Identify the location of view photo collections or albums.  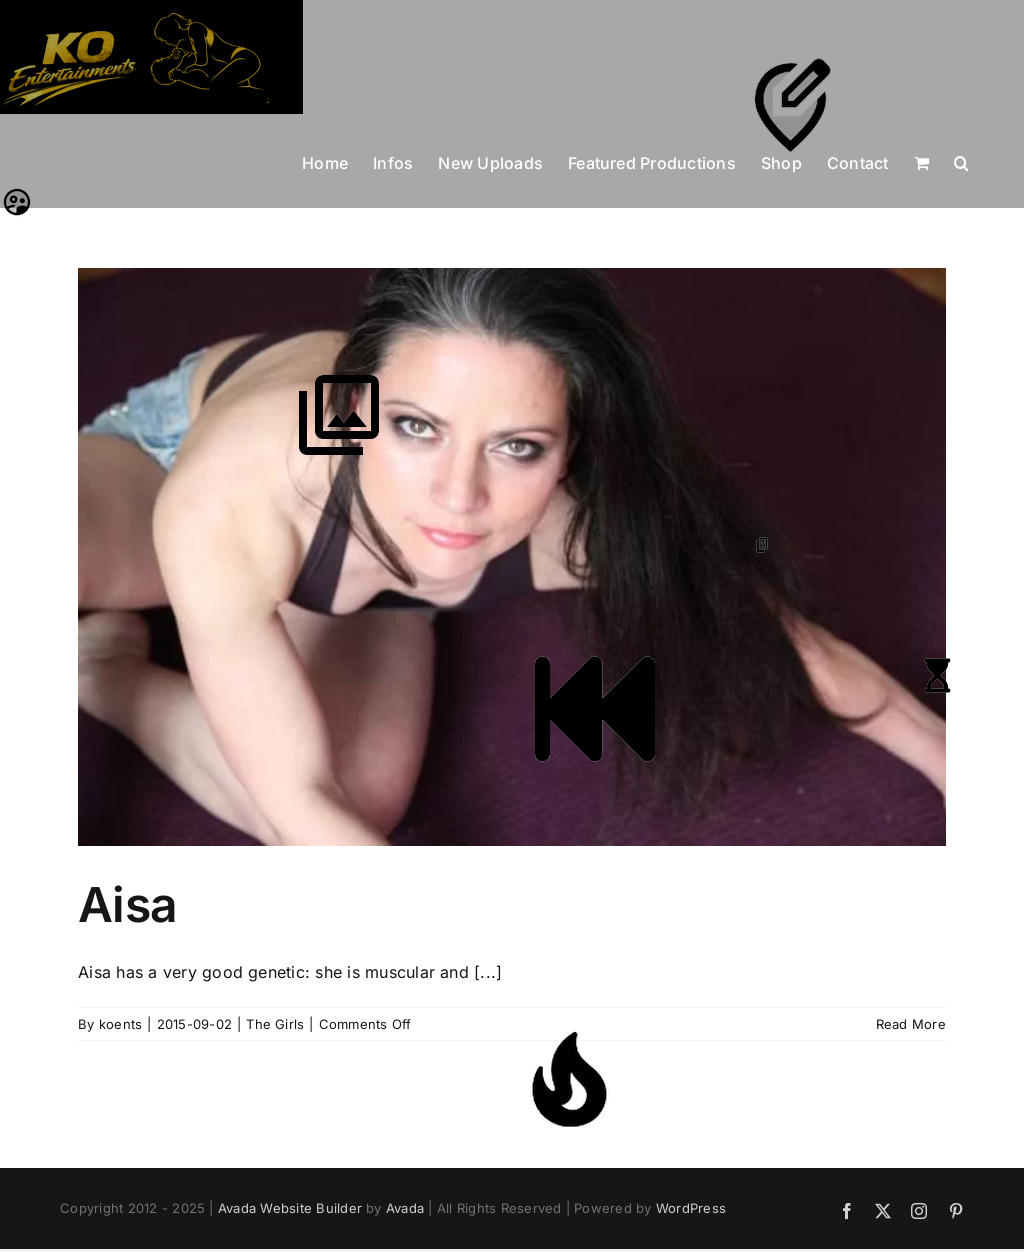
(339, 415).